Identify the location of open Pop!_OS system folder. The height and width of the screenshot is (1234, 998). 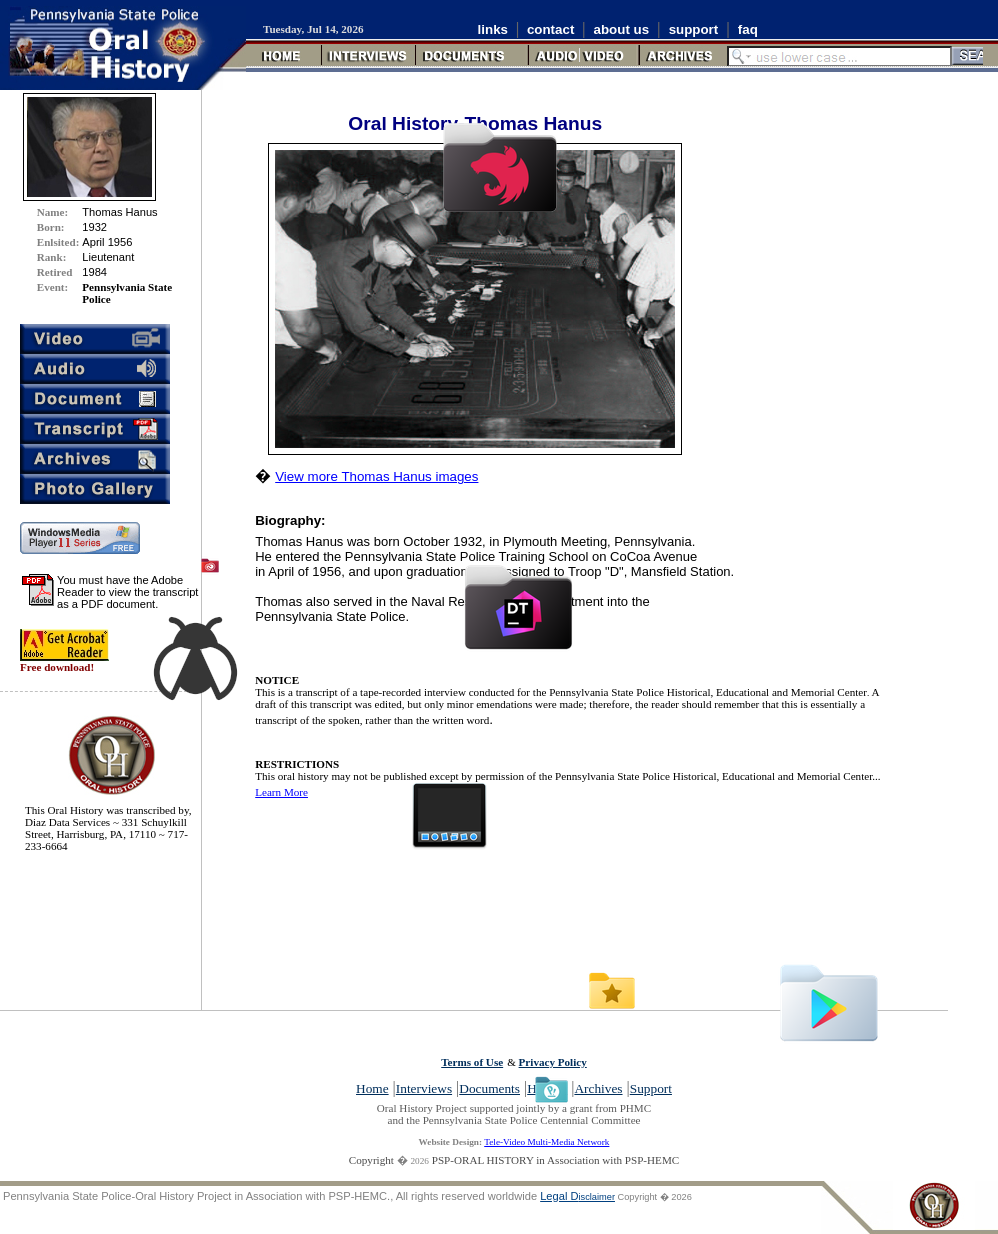
(551, 1090).